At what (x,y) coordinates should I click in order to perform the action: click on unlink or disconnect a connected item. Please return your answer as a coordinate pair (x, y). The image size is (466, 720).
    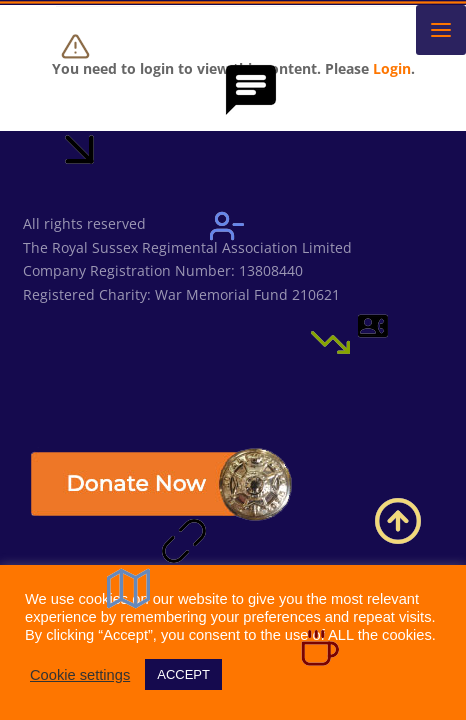
    Looking at the image, I should click on (184, 541).